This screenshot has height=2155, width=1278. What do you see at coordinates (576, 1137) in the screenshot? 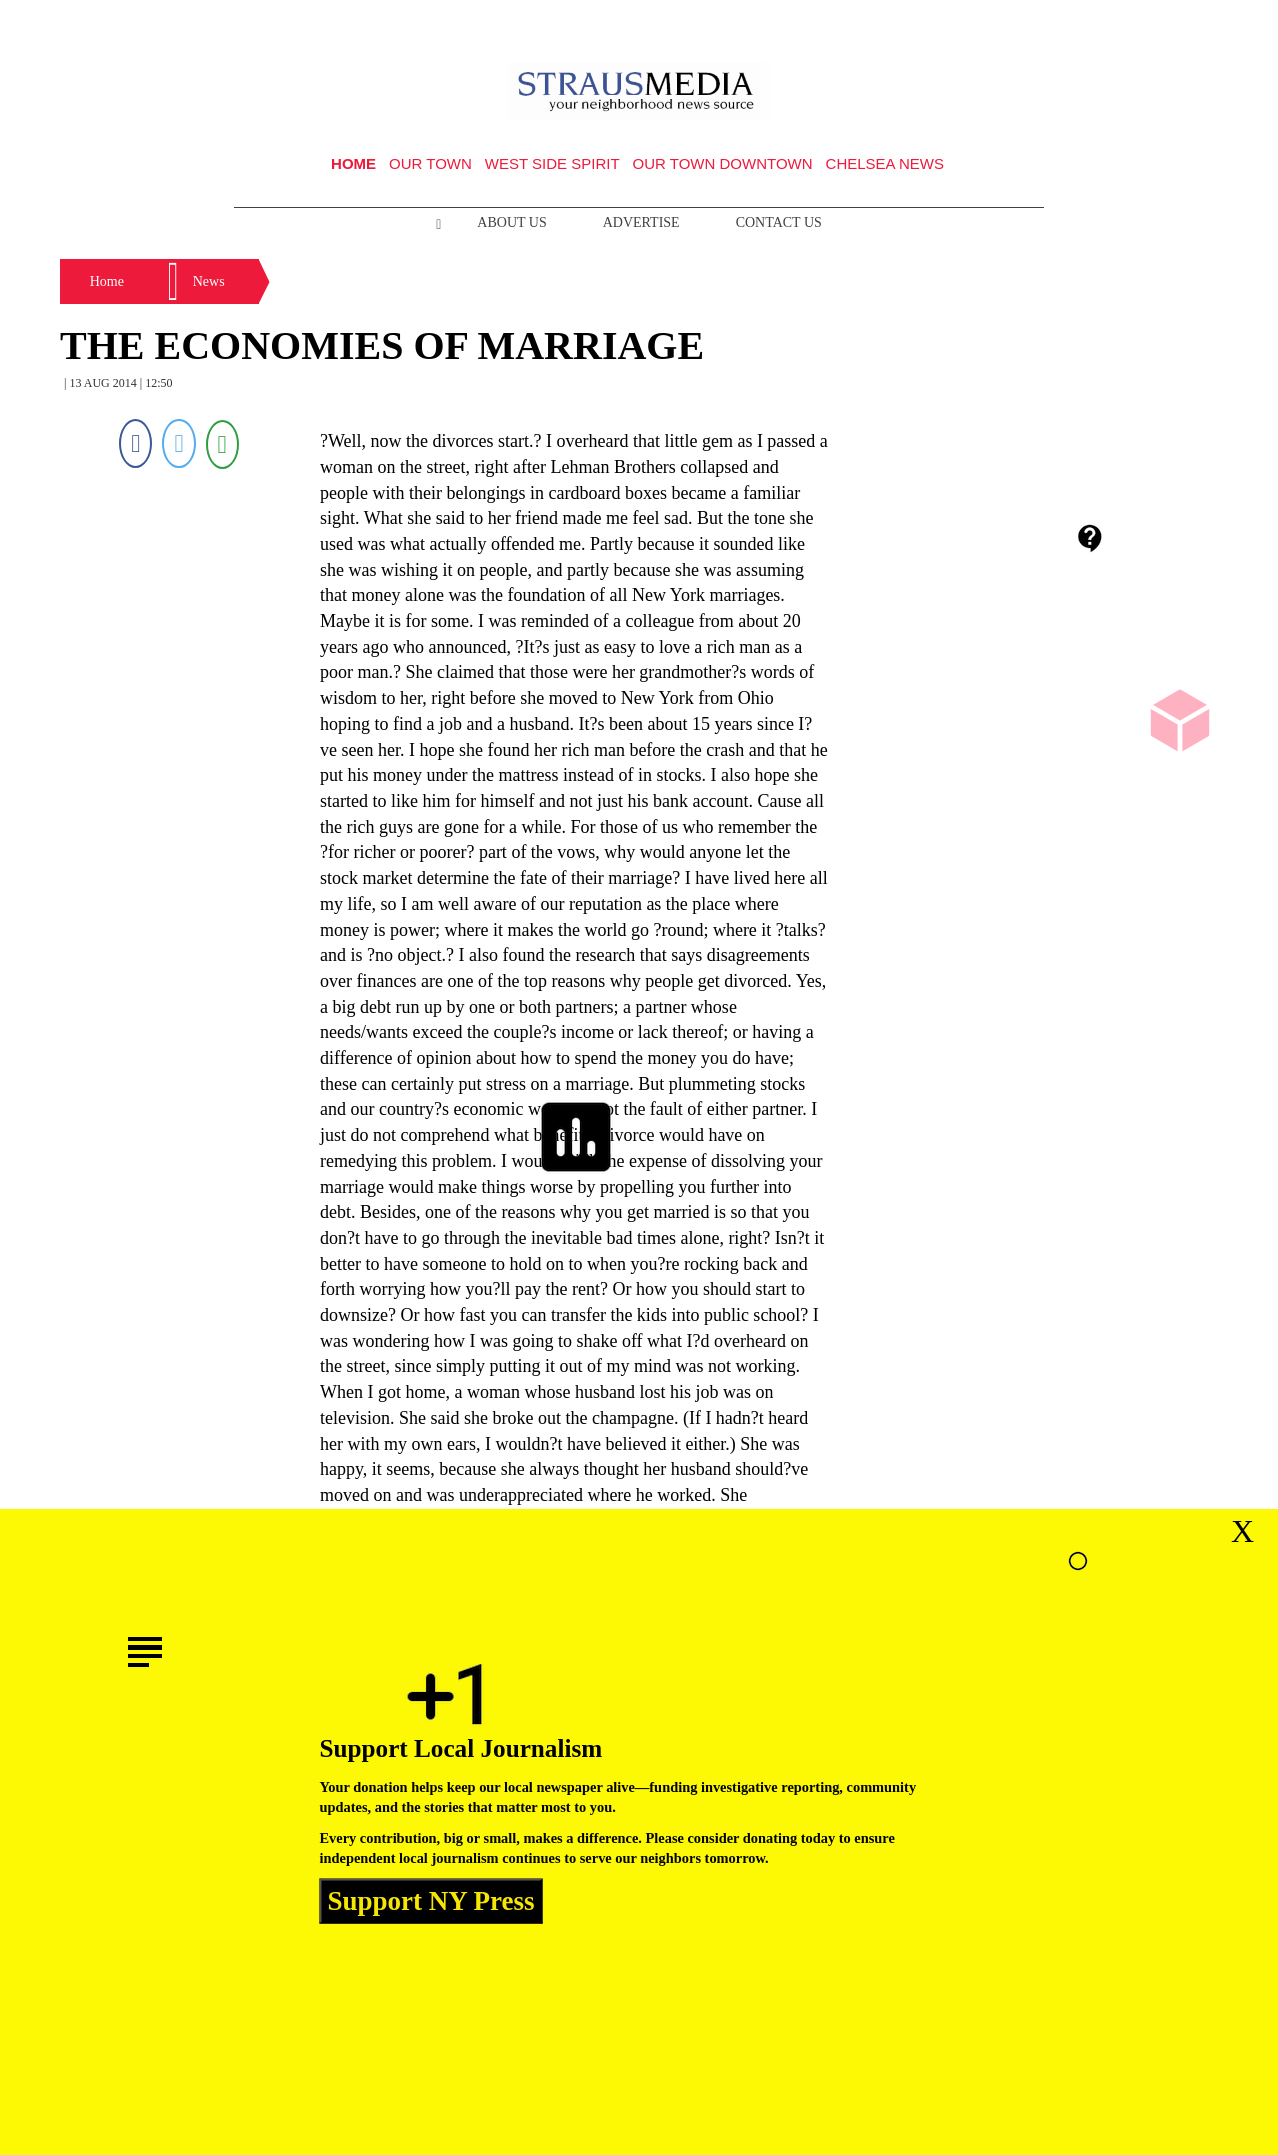
I see `view analytics and reports` at bounding box center [576, 1137].